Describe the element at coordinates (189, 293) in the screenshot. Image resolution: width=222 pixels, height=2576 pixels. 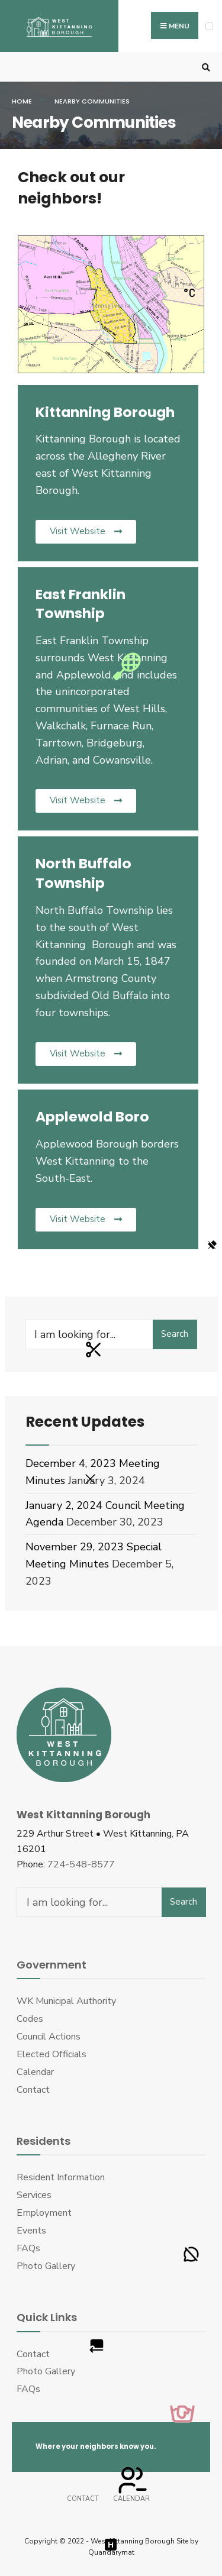
I see `display temperature in celsius` at that location.